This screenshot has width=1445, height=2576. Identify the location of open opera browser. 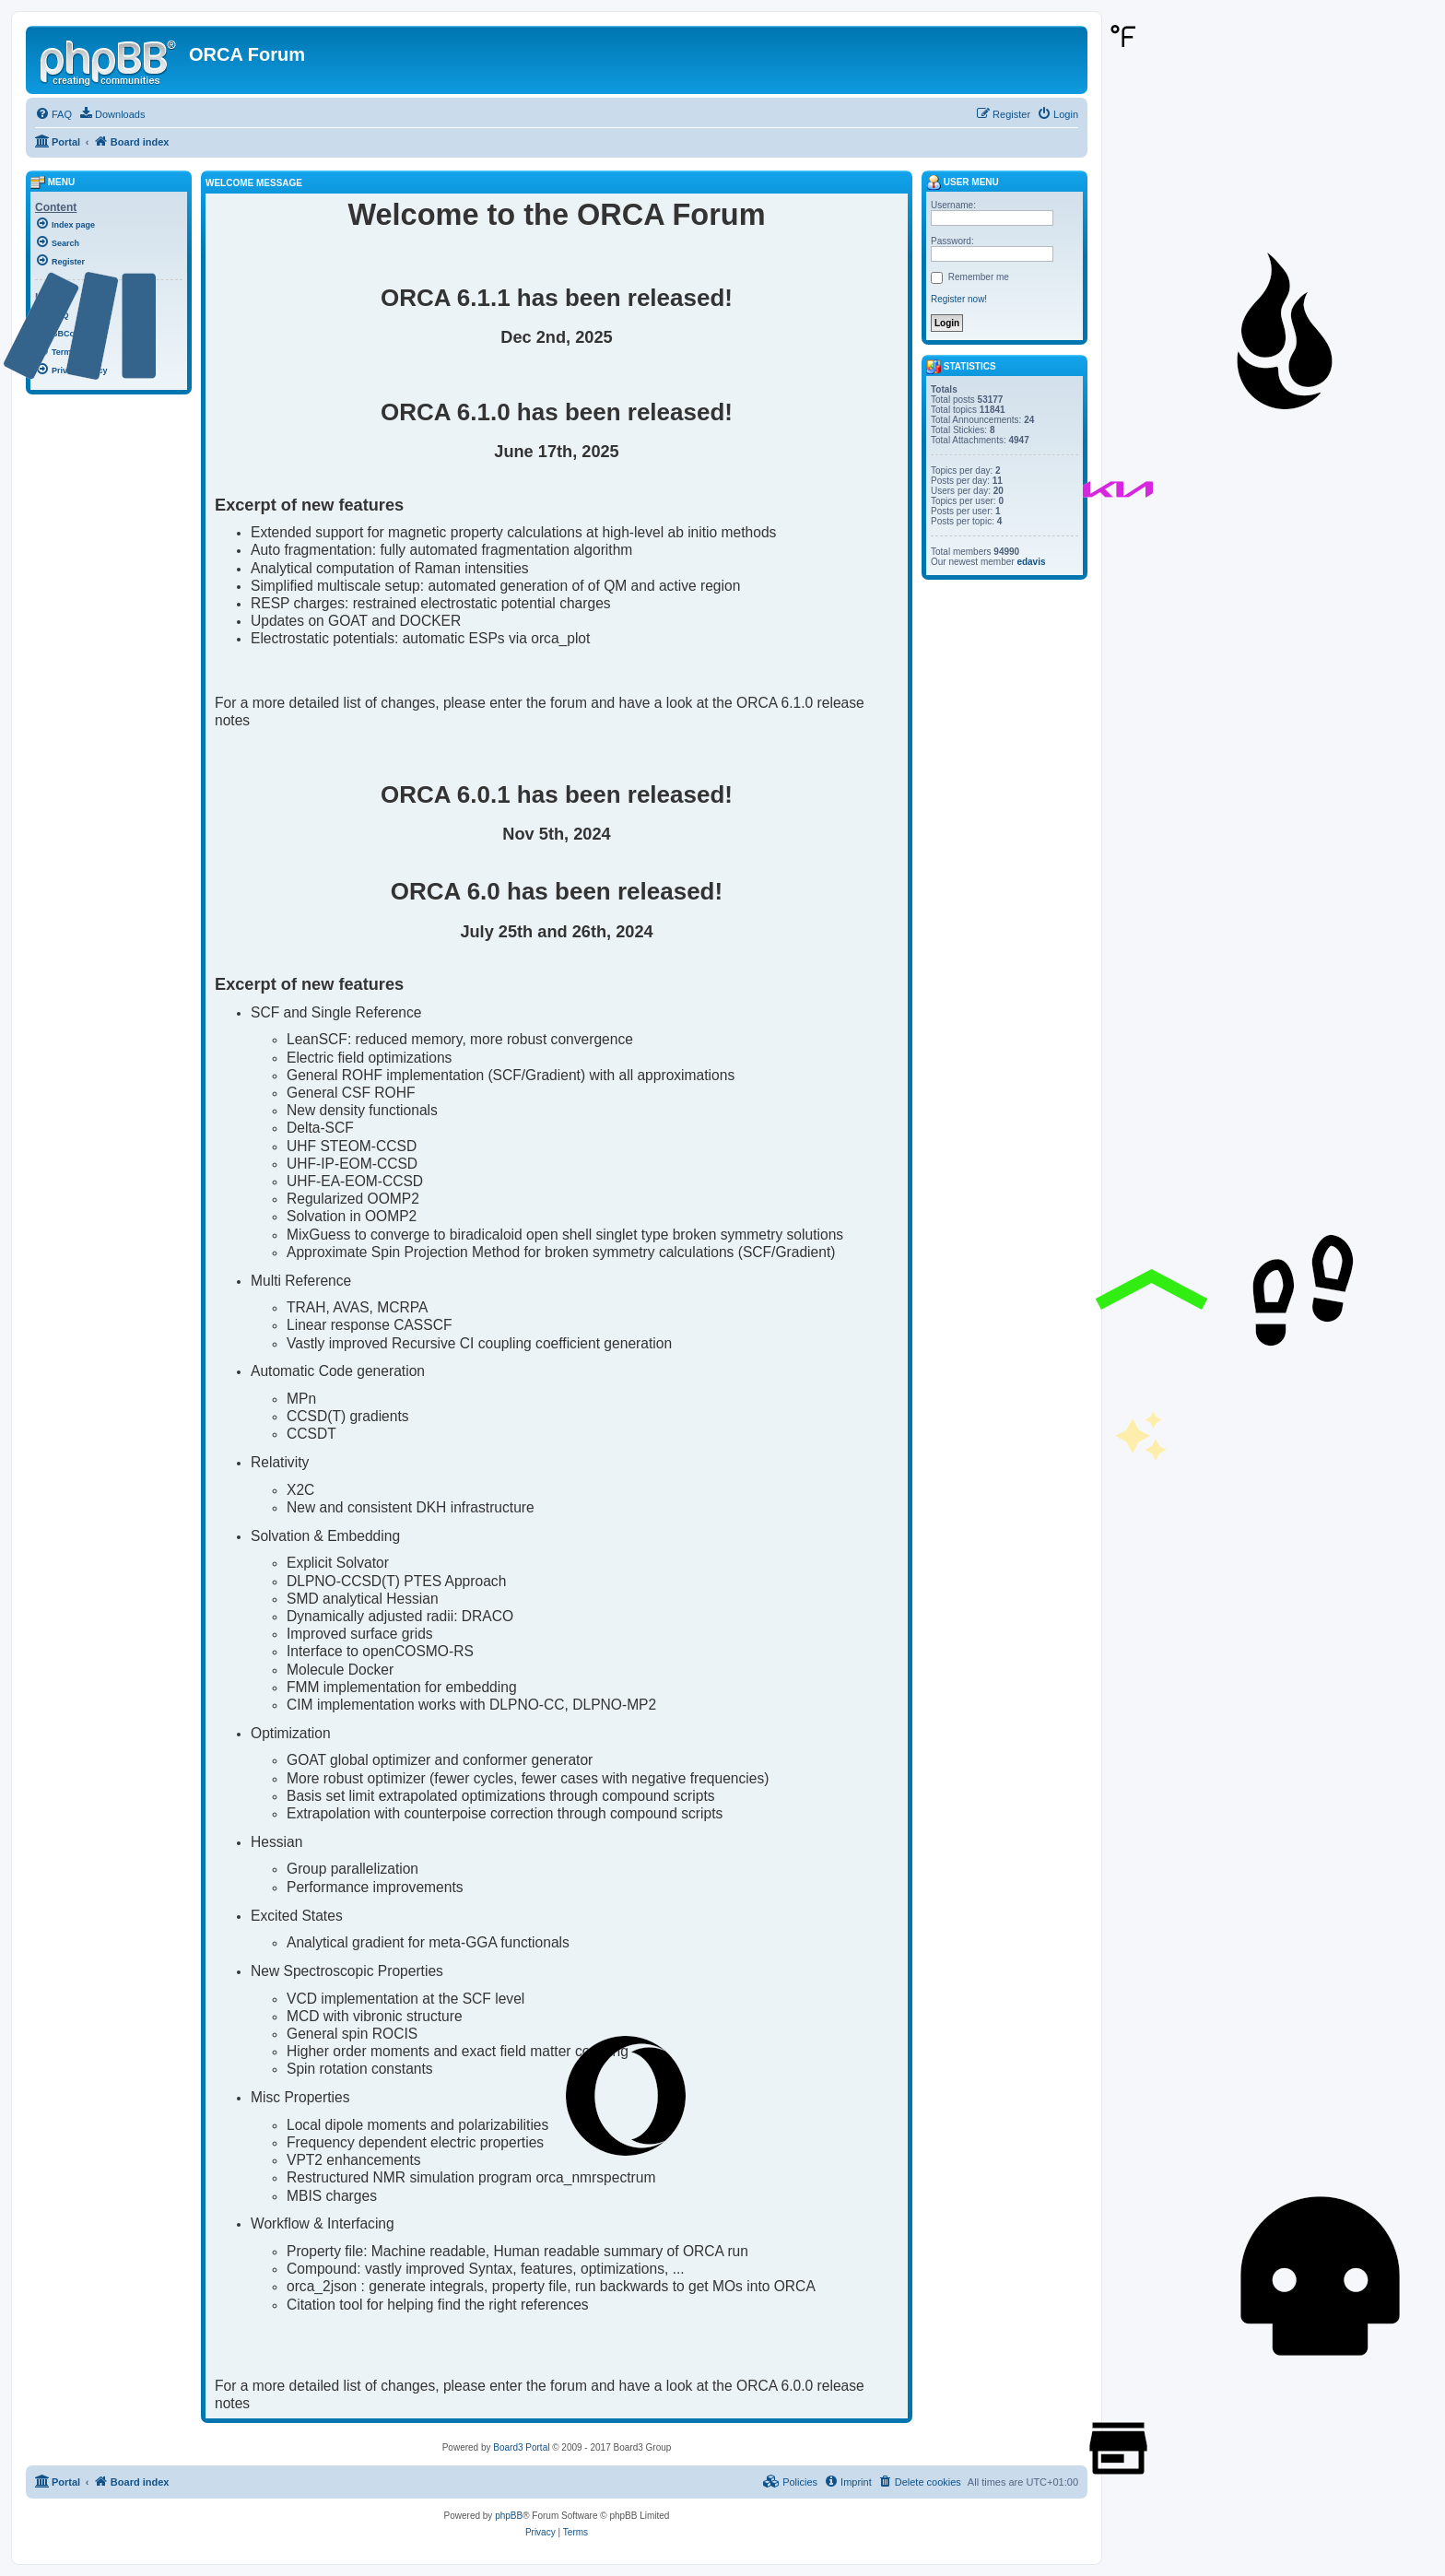
(626, 2096).